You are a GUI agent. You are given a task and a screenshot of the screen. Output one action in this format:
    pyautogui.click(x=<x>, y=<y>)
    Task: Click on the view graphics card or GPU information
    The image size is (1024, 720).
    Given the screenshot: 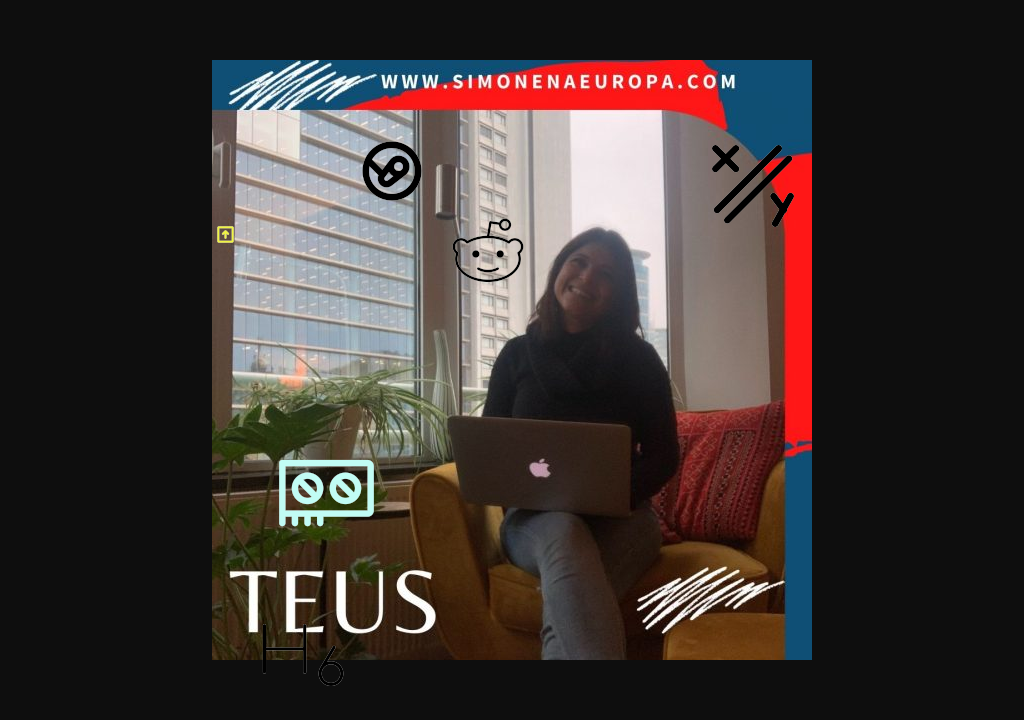 What is the action you would take?
    pyautogui.click(x=326, y=491)
    